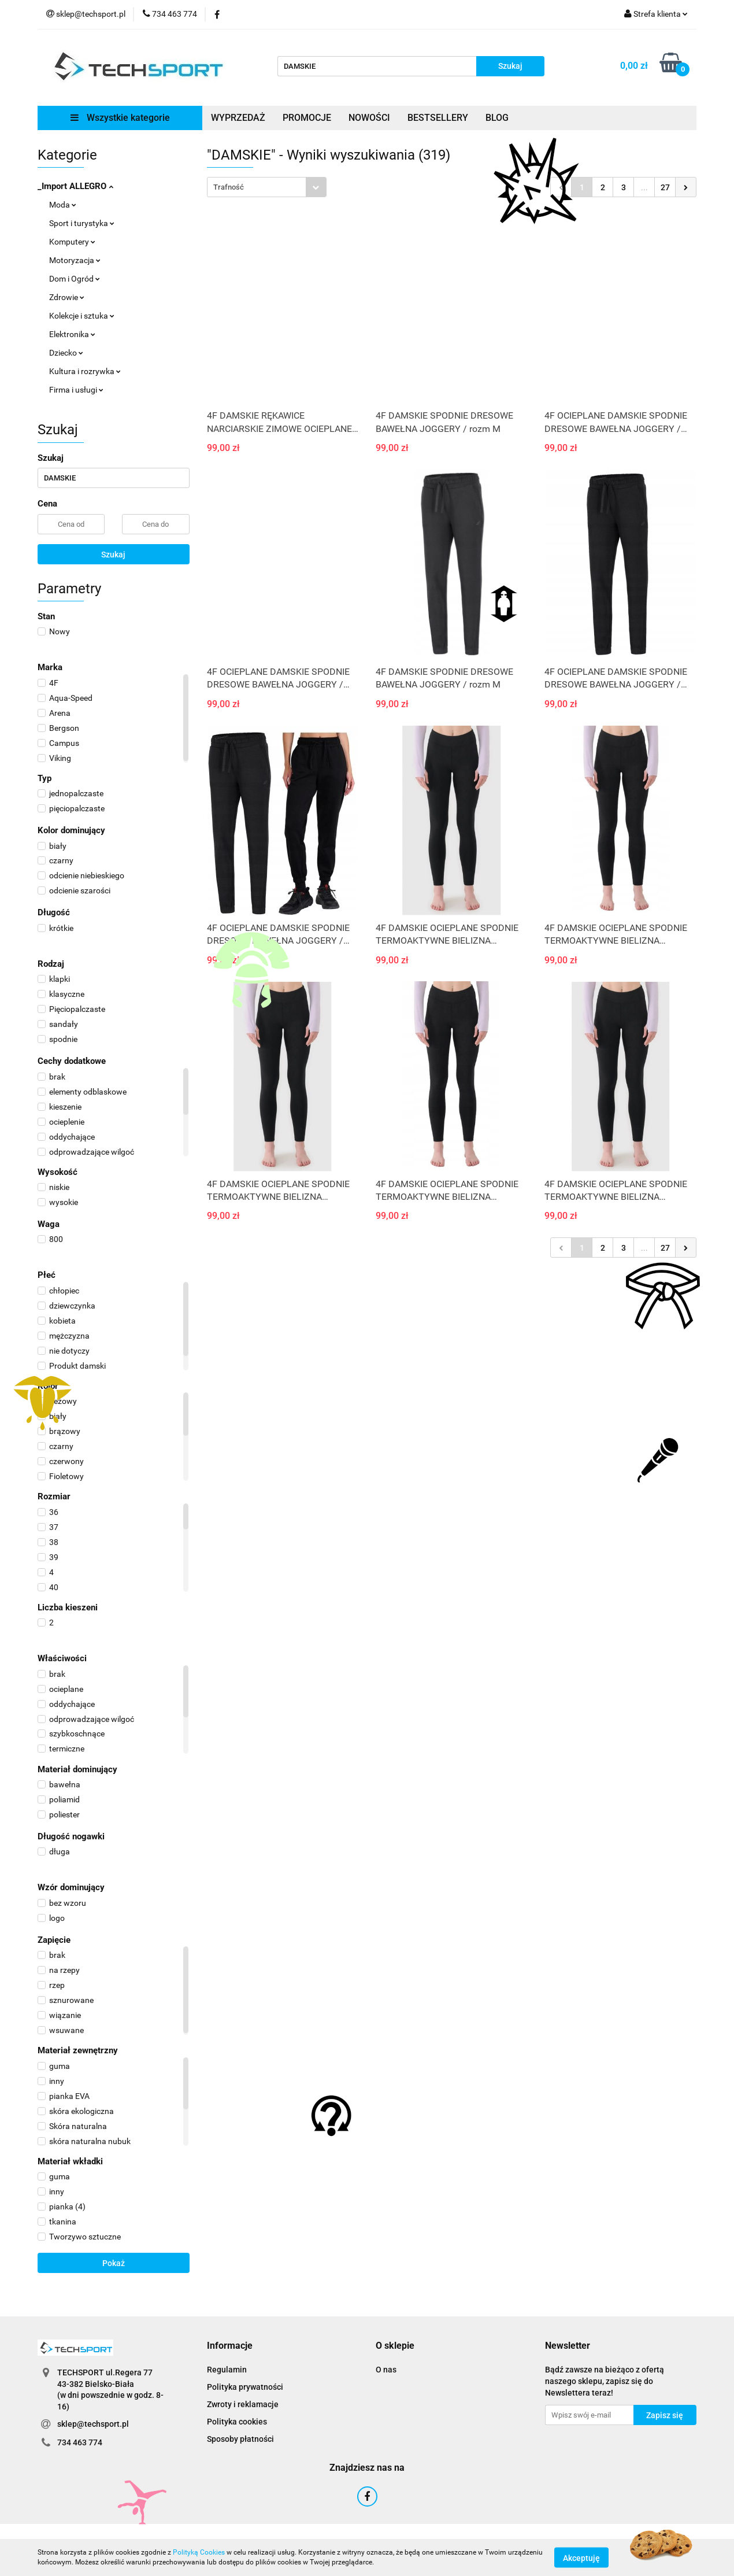  Describe the element at coordinates (503, 603) in the screenshot. I see `elevator or lift access point` at that location.